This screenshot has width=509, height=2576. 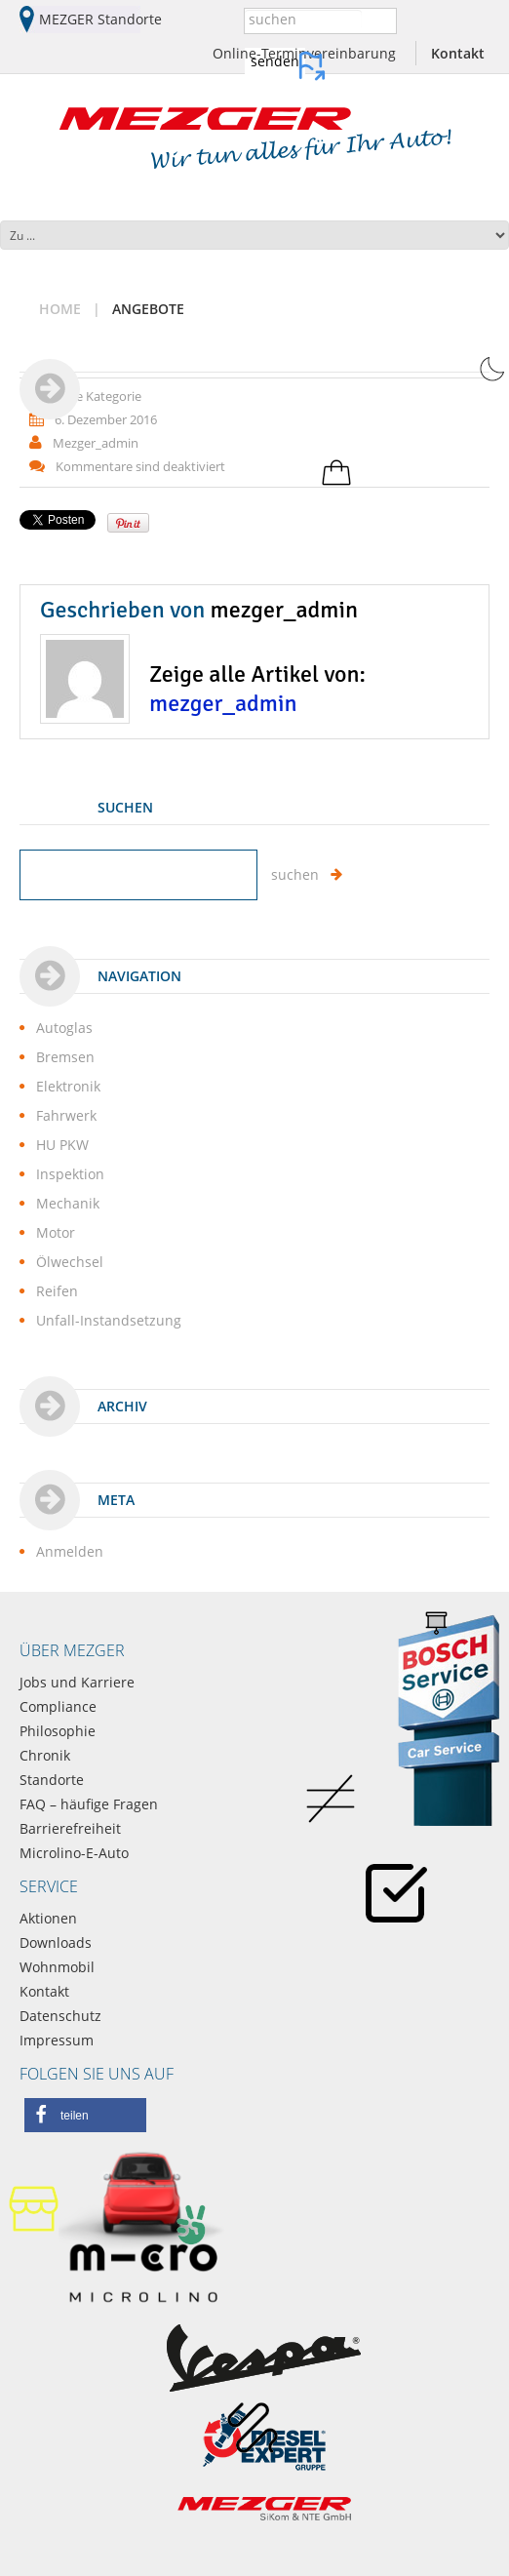 What do you see at coordinates (191, 2225) in the screenshot?
I see `send a peace sign or friendly gesture` at bounding box center [191, 2225].